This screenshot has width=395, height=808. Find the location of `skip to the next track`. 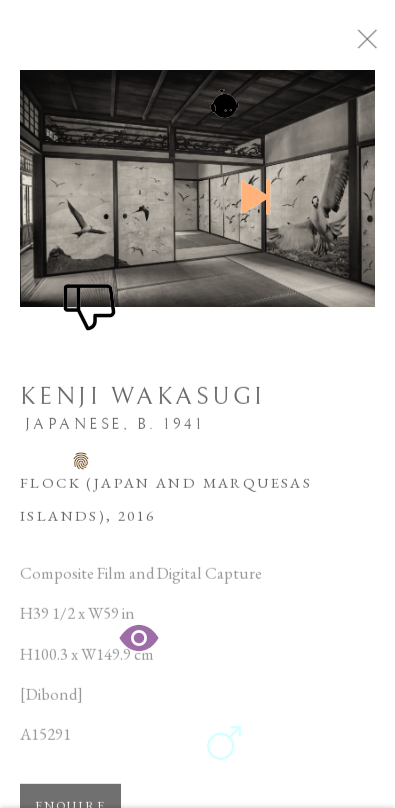

skip to the next track is located at coordinates (256, 197).